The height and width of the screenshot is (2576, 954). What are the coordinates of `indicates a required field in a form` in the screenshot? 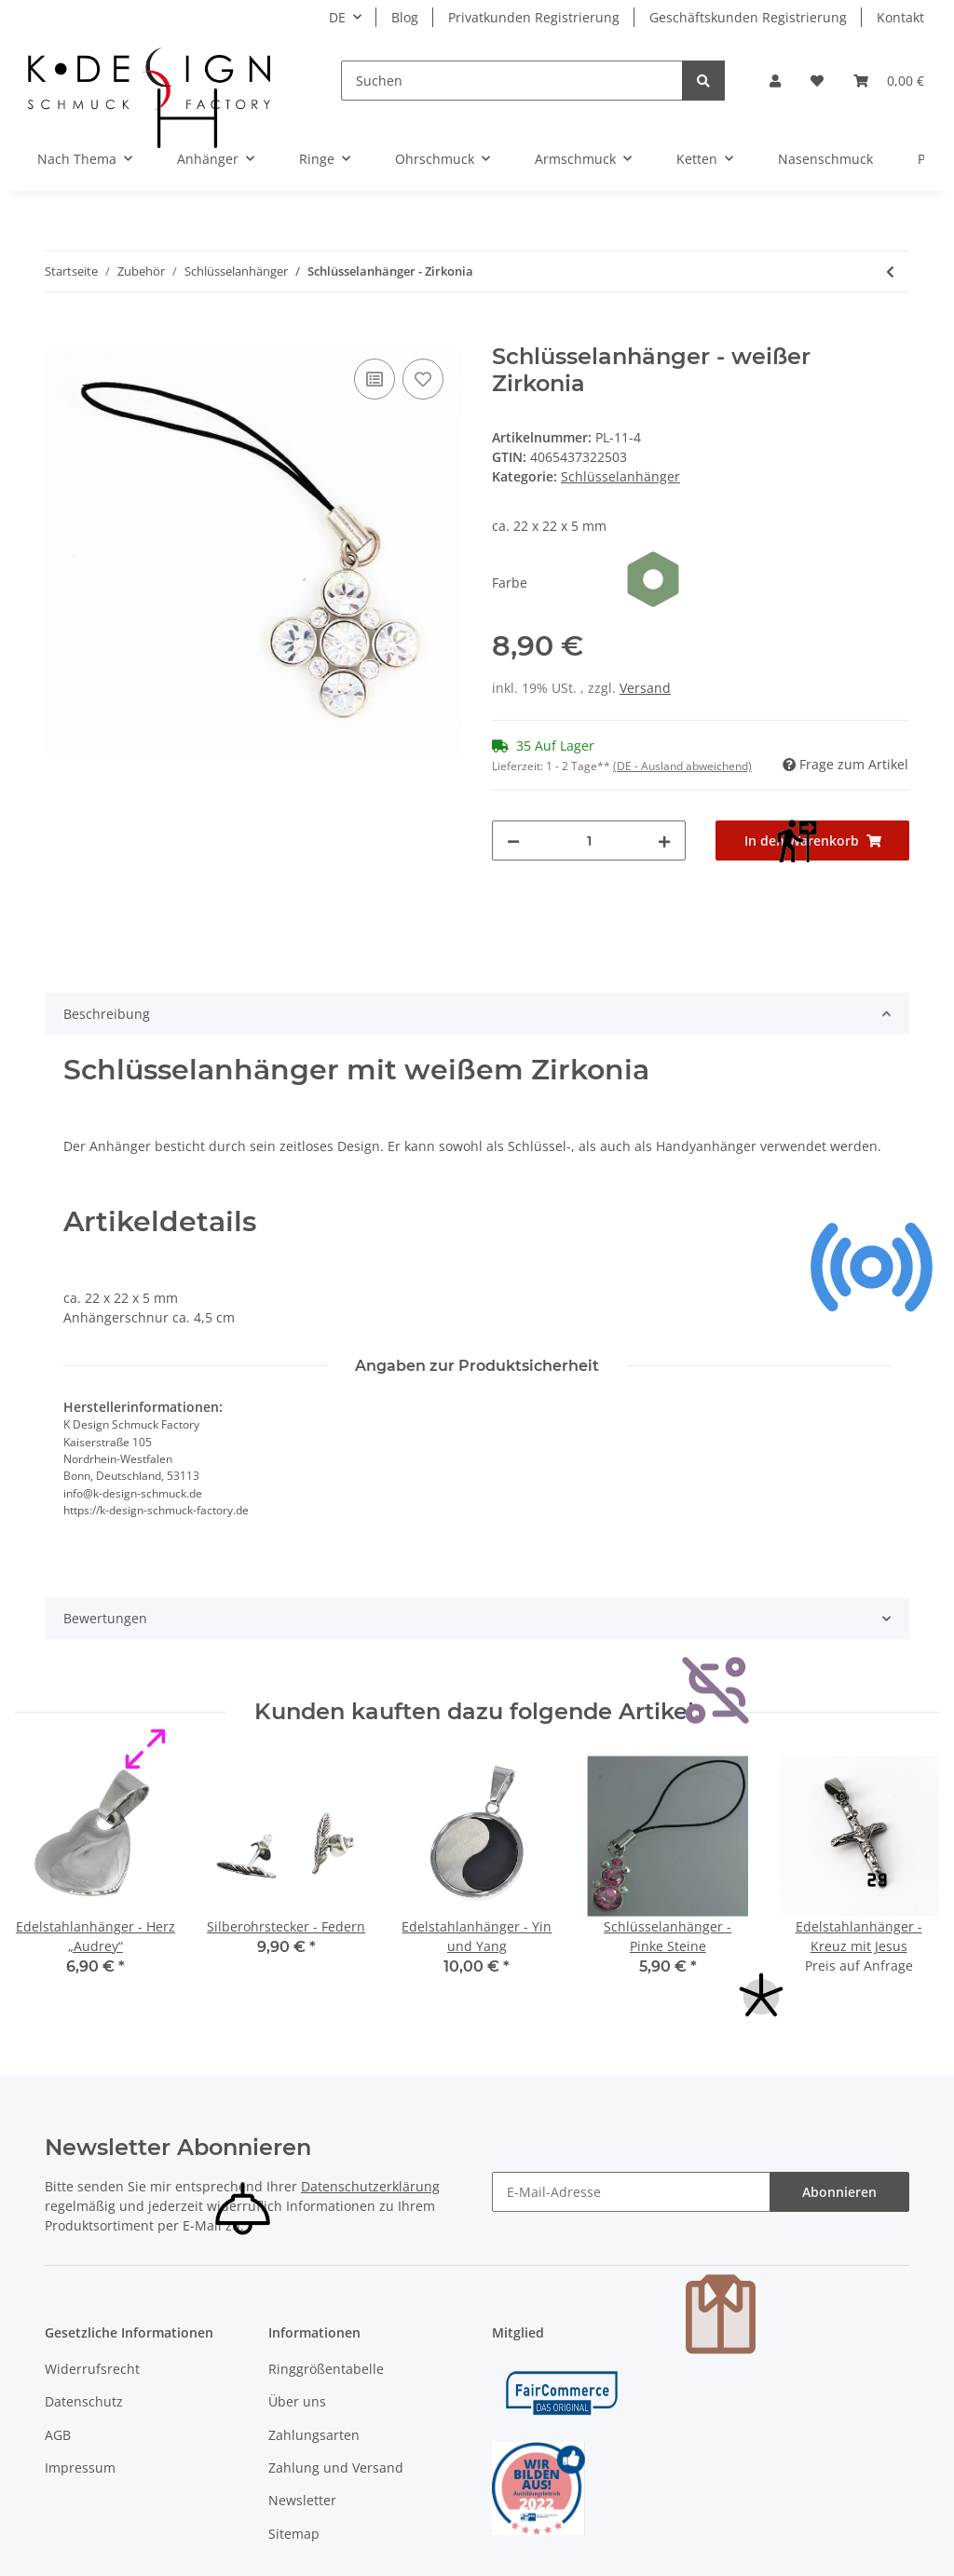 It's located at (761, 1997).